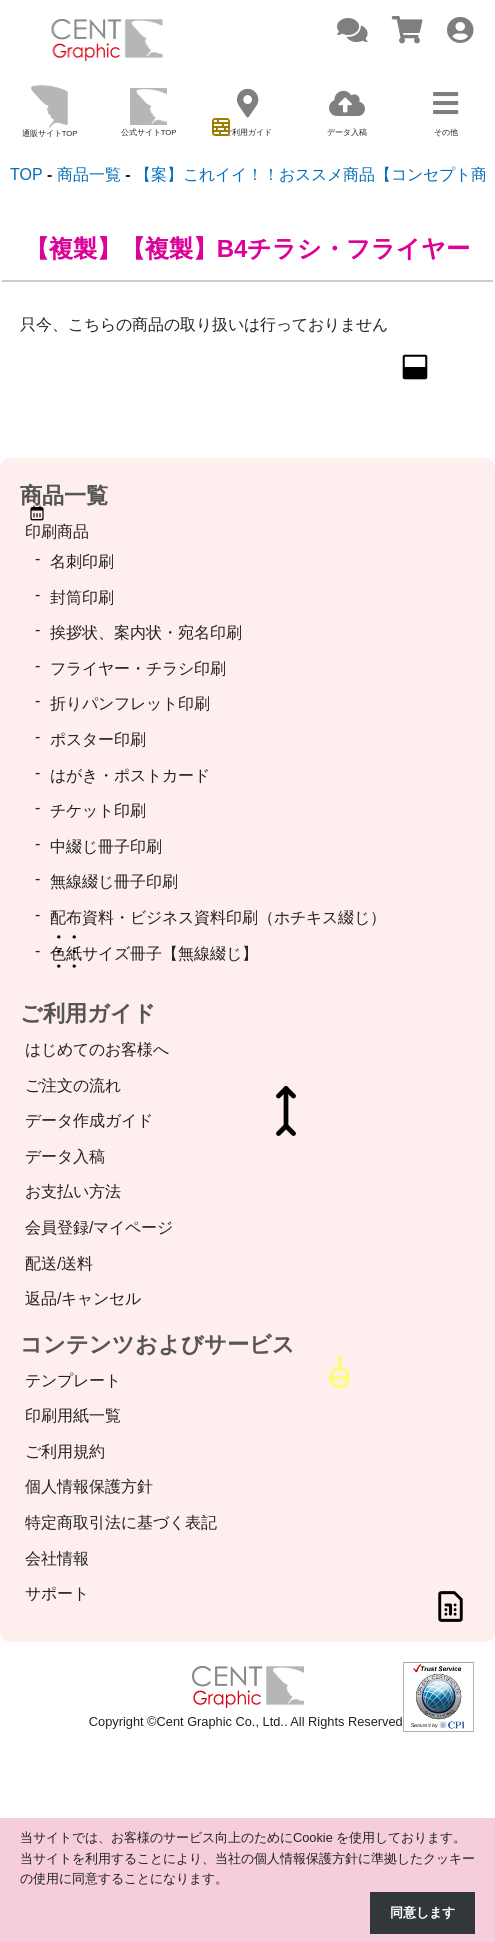 The height and width of the screenshot is (1942, 495). What do you see at coordinates (286, 1111) in the screenshot?
I see `scroll to top of page` at bounding box center [286, 1111].